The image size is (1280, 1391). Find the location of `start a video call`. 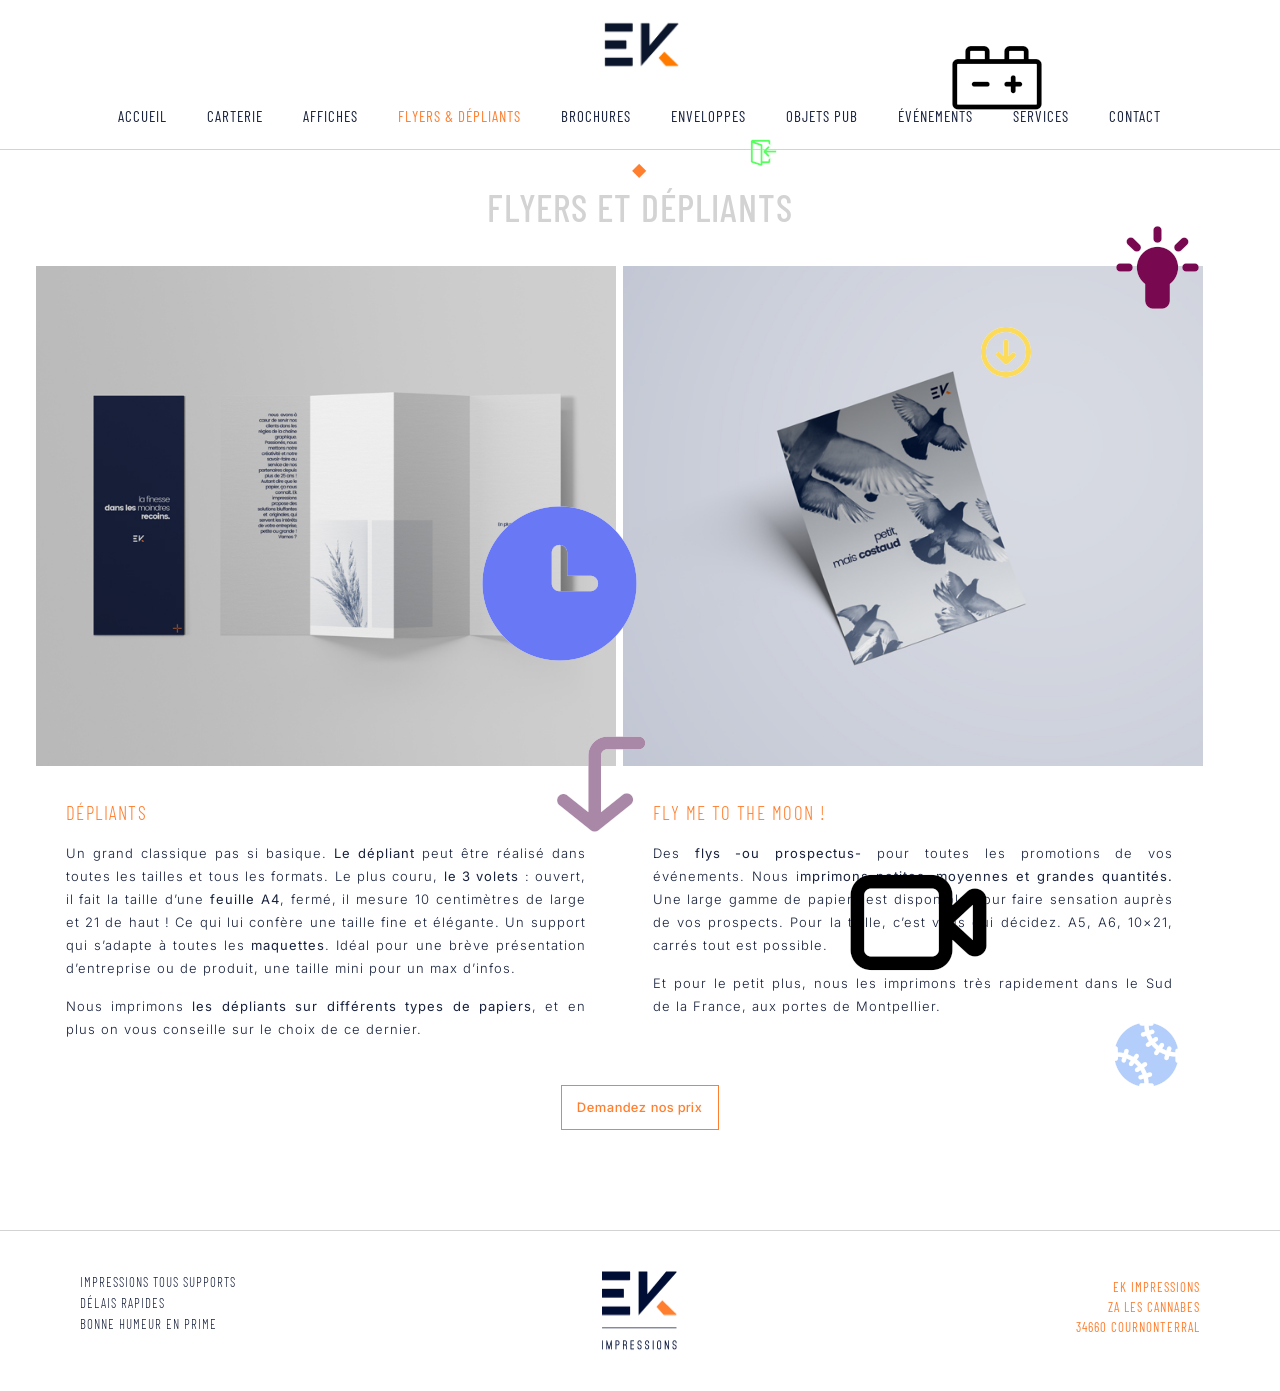

start a video call is located at coordinates (918, 922).